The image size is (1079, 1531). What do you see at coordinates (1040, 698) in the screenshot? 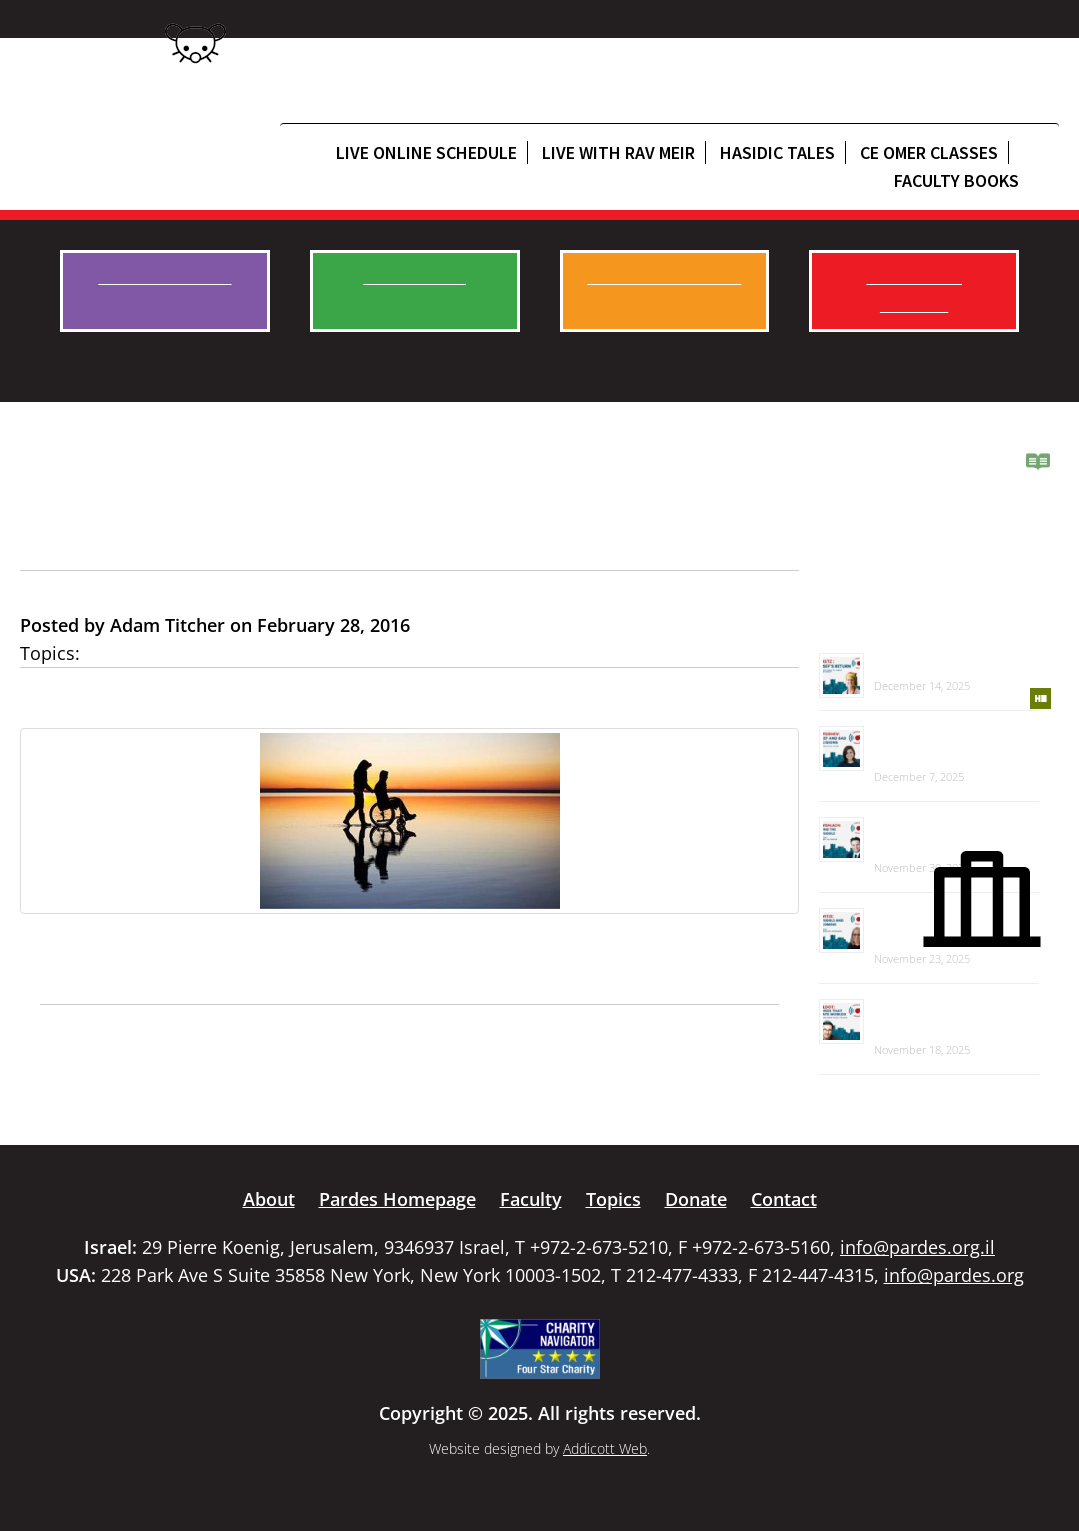
I see `link to HackerRank profile` at bounding box center [1040, 698].